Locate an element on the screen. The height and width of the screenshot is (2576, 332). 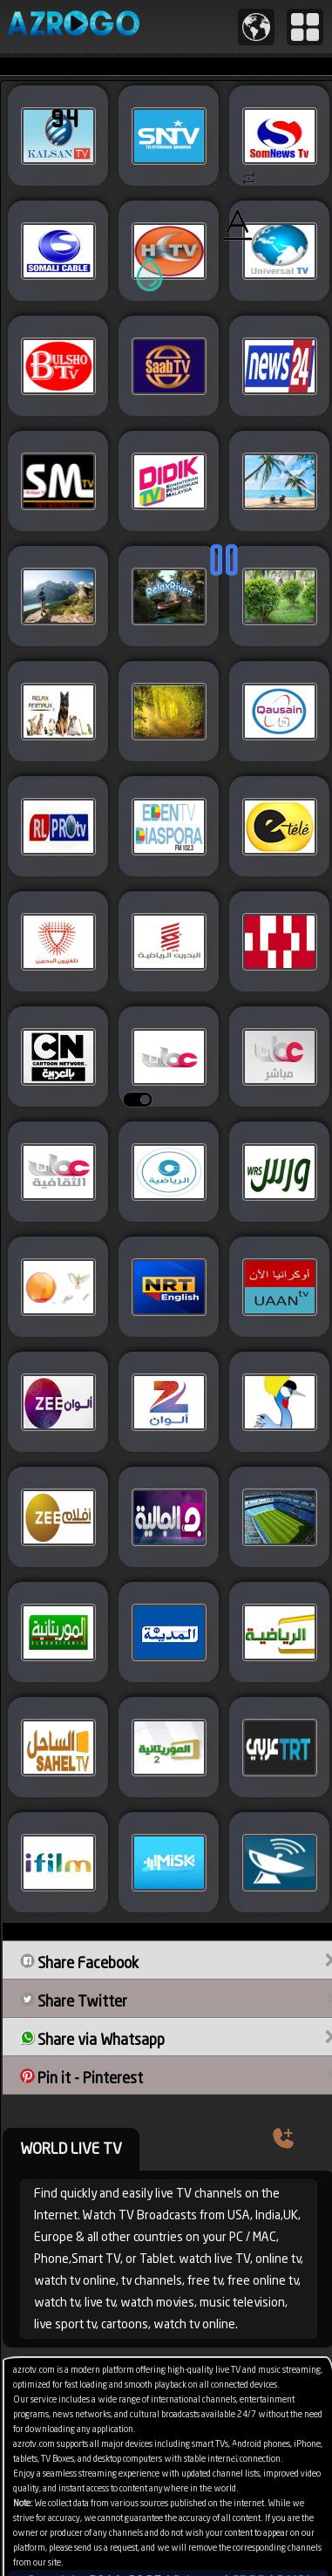
pause media playback is located at coordinates (224, 560).